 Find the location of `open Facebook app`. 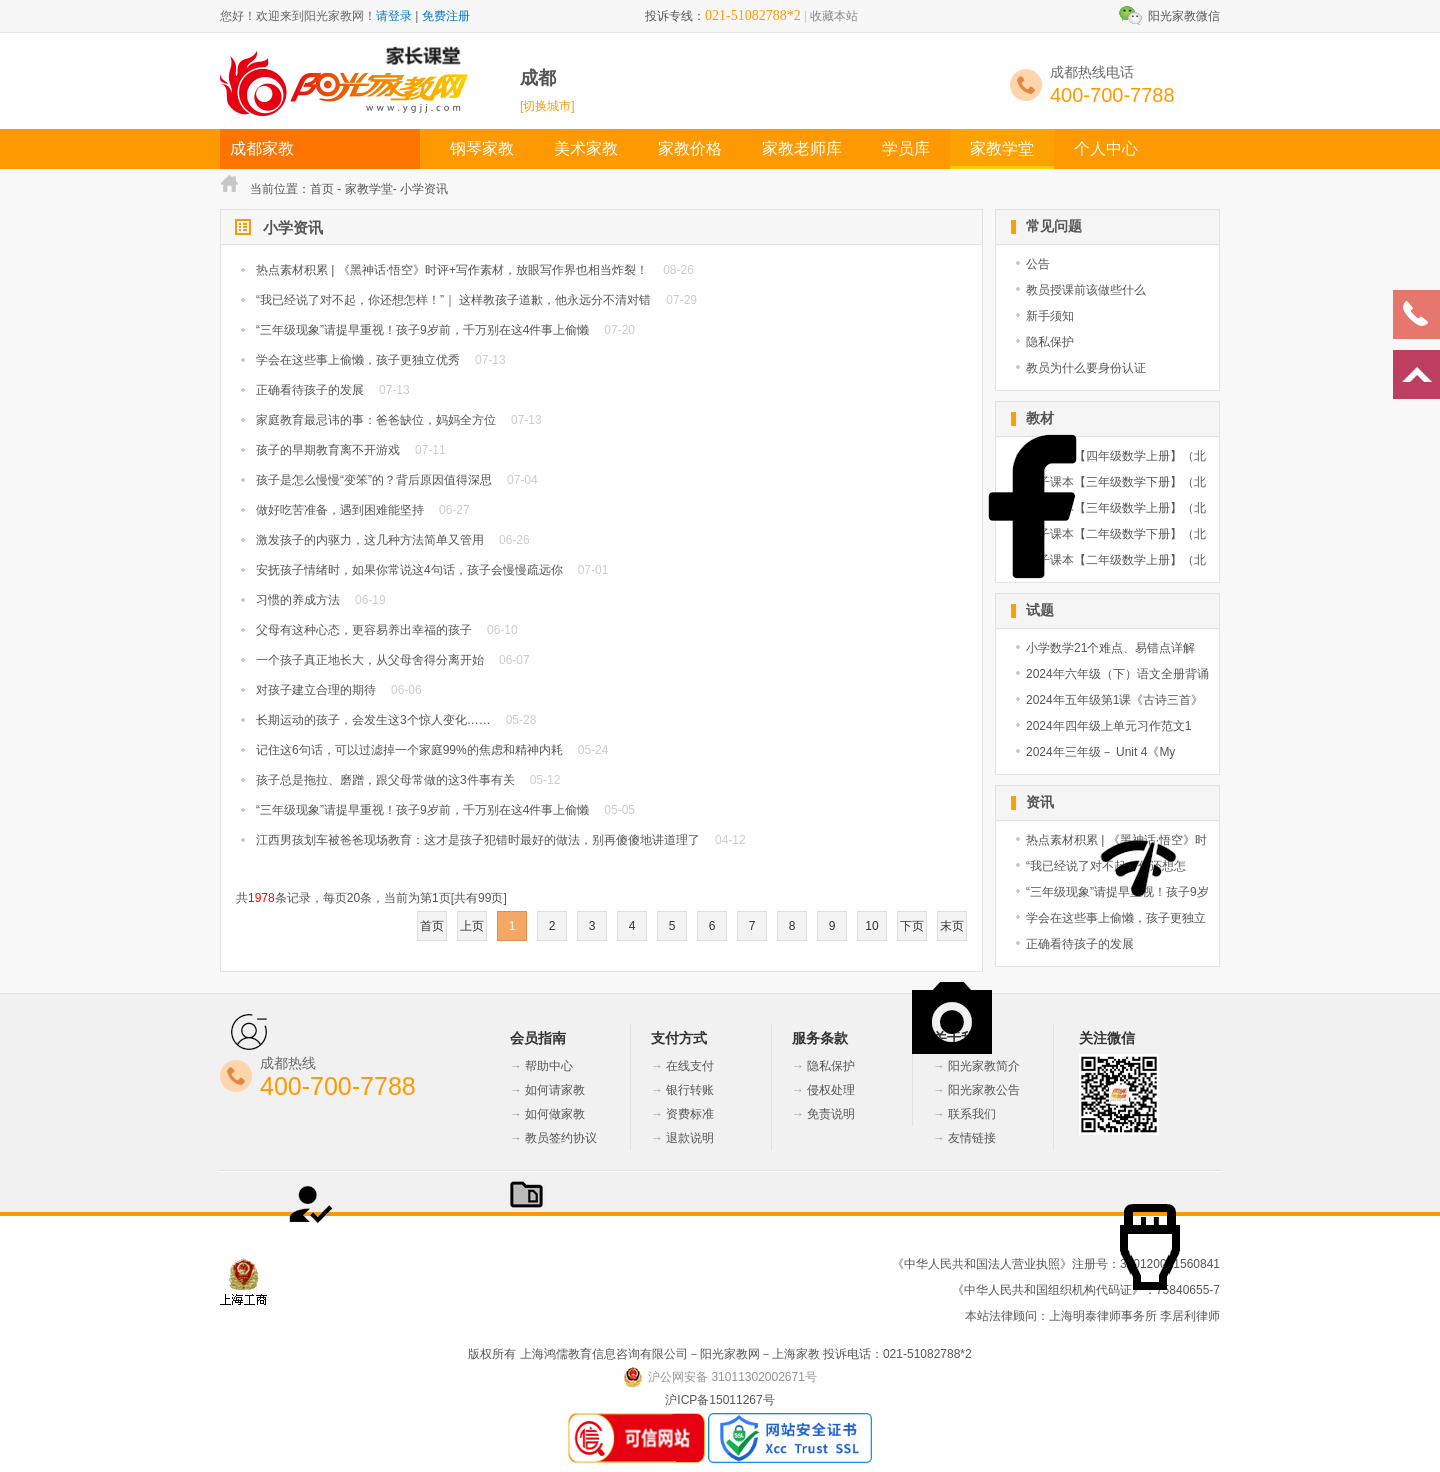

open Facebook app is located at coordinates (1036, 506).